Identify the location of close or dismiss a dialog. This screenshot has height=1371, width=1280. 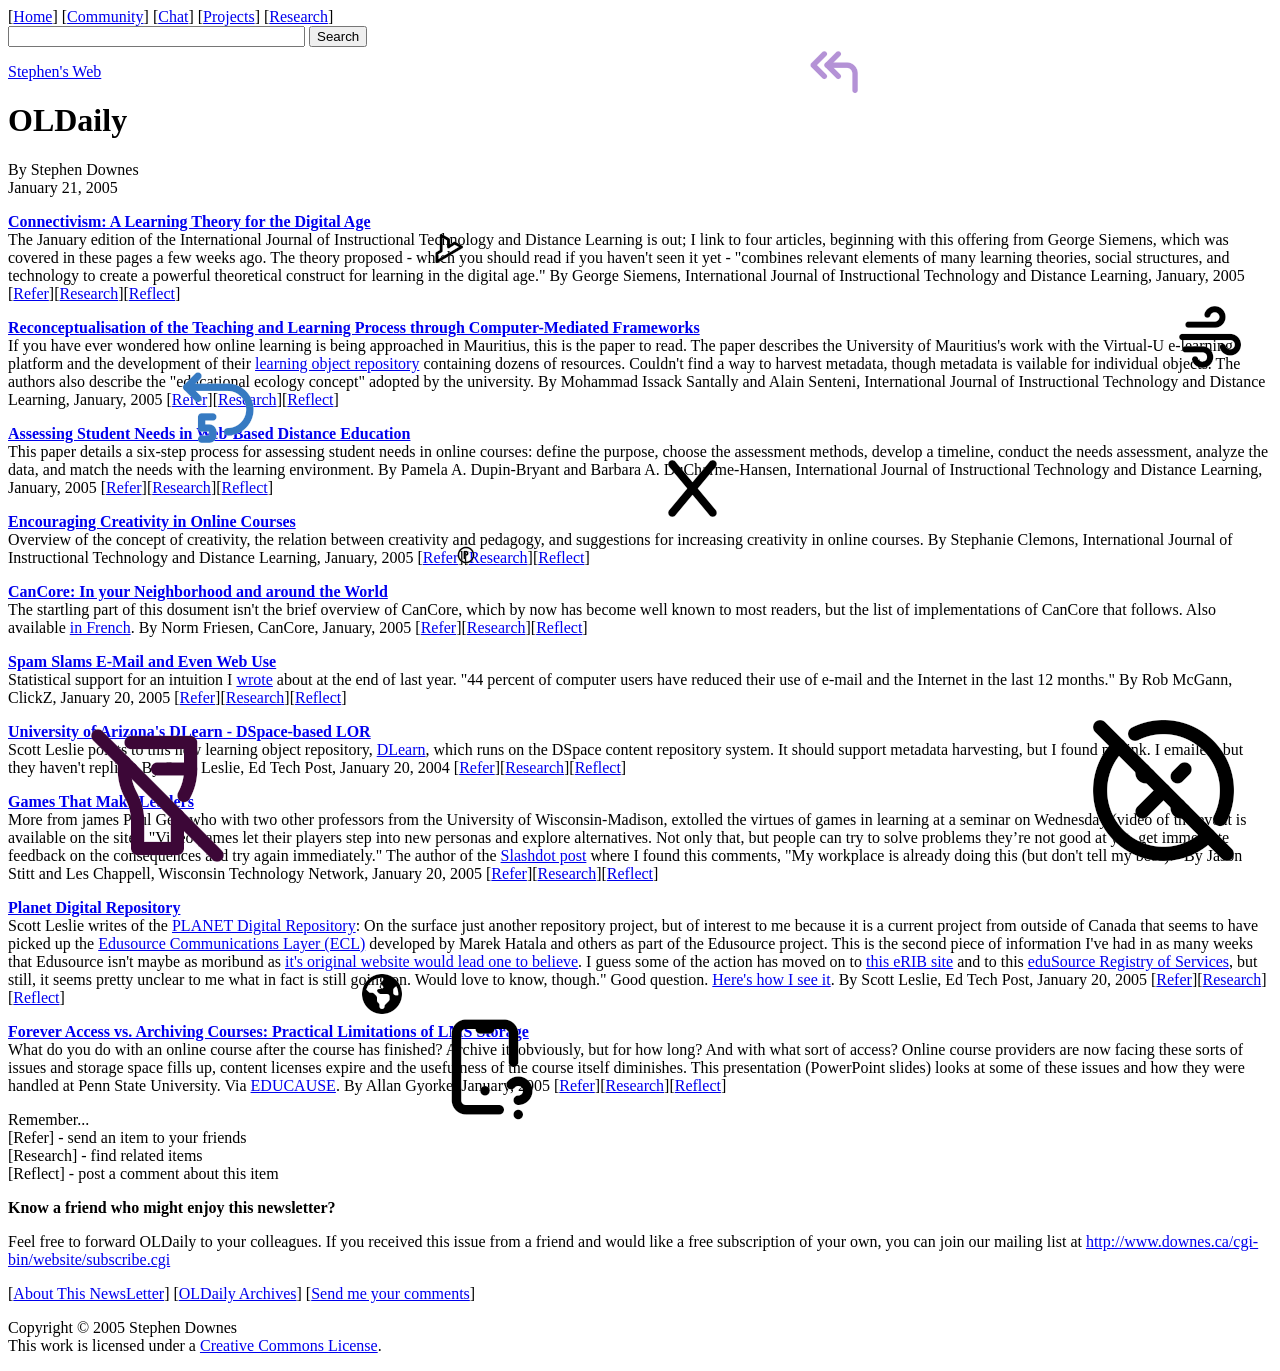
(692, 488).